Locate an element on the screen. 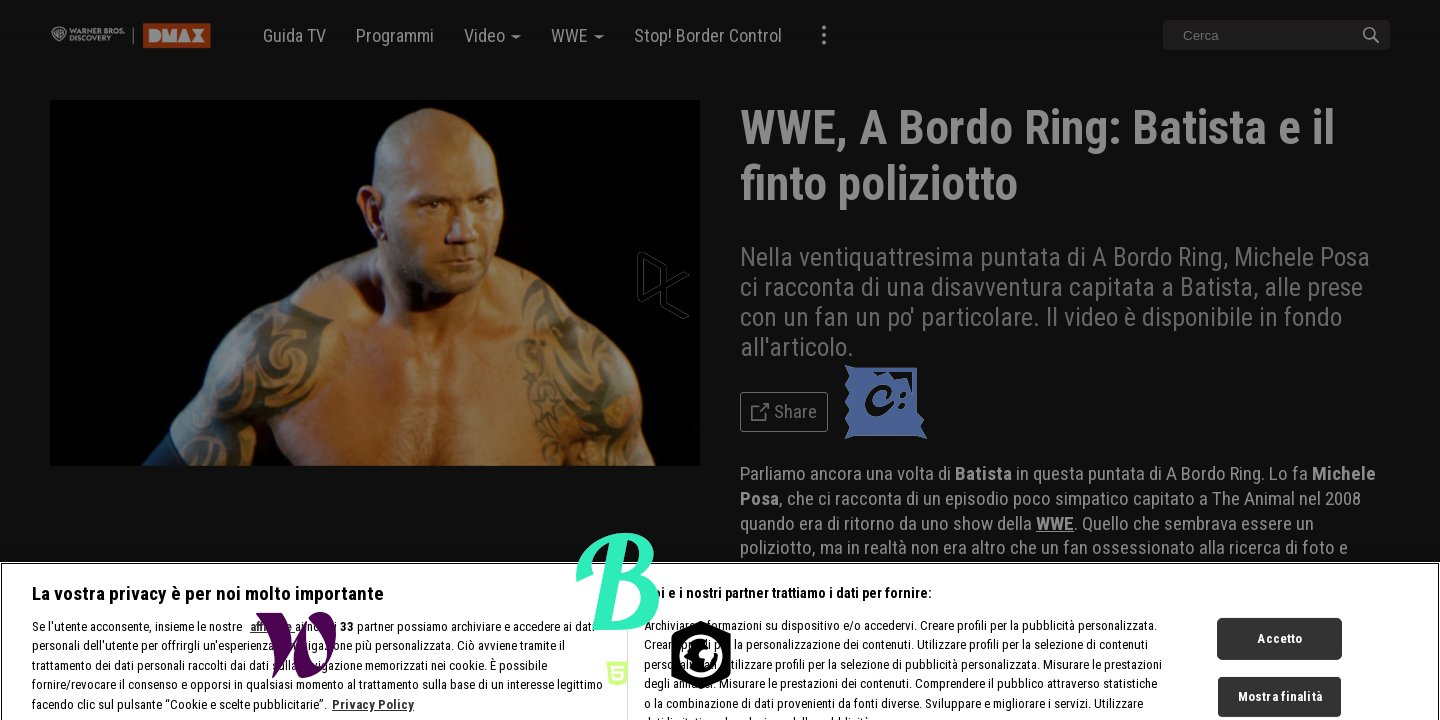 This screenshot has height=720, width=1440. open ArcGIS mapping application is located at coordinates (701, 655).